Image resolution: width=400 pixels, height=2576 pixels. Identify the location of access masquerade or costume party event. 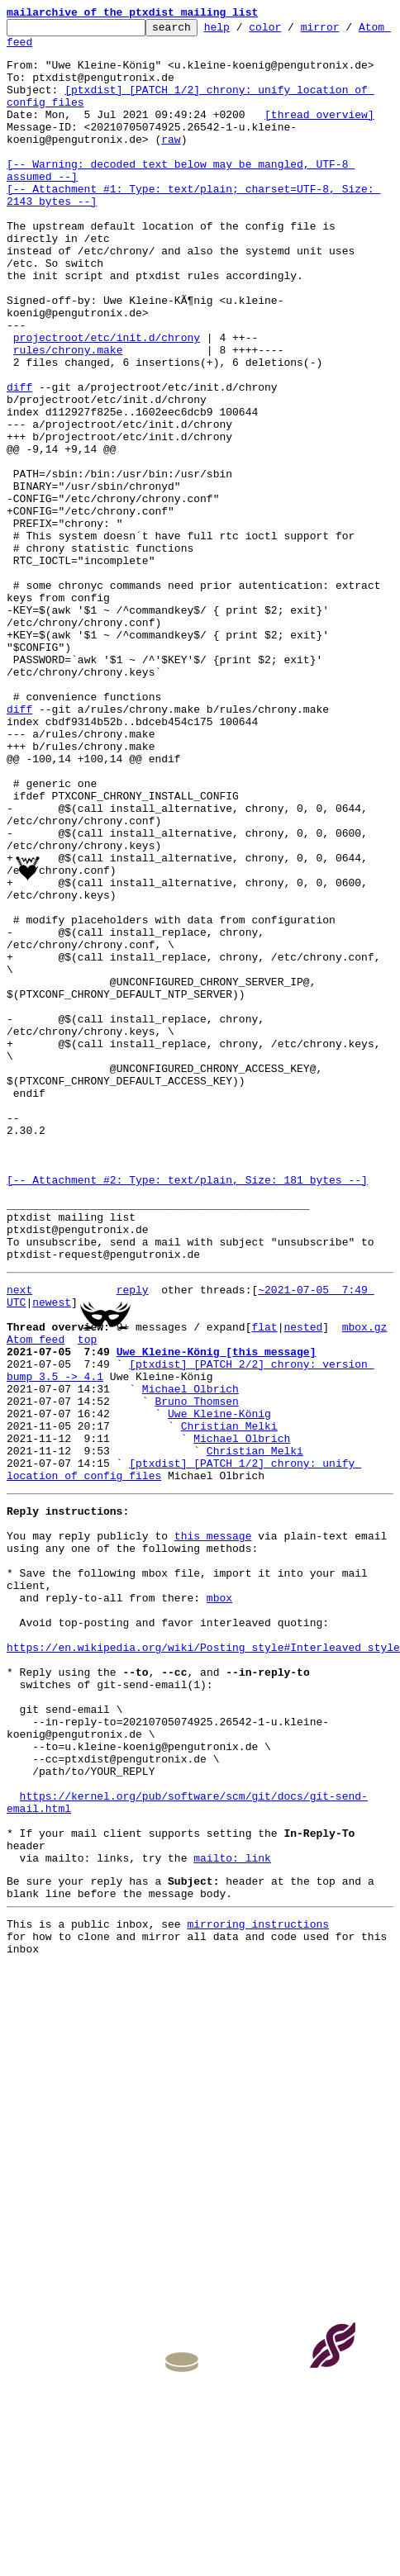
(105, 1315).